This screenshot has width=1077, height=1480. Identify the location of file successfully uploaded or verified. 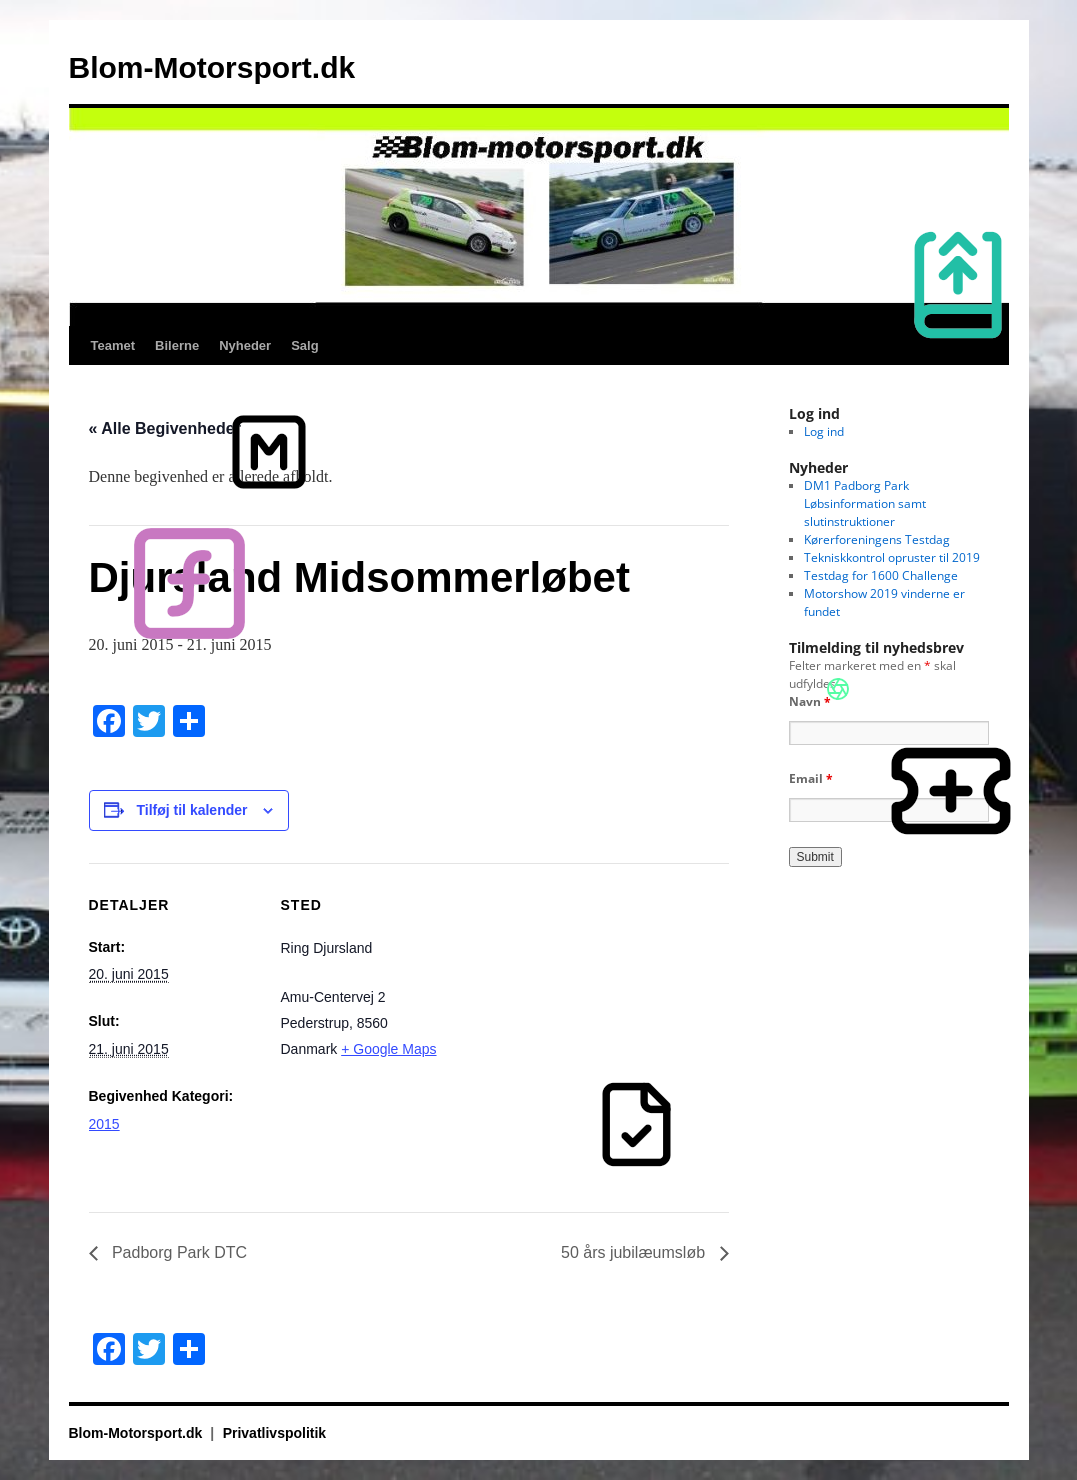
(636, 1124).